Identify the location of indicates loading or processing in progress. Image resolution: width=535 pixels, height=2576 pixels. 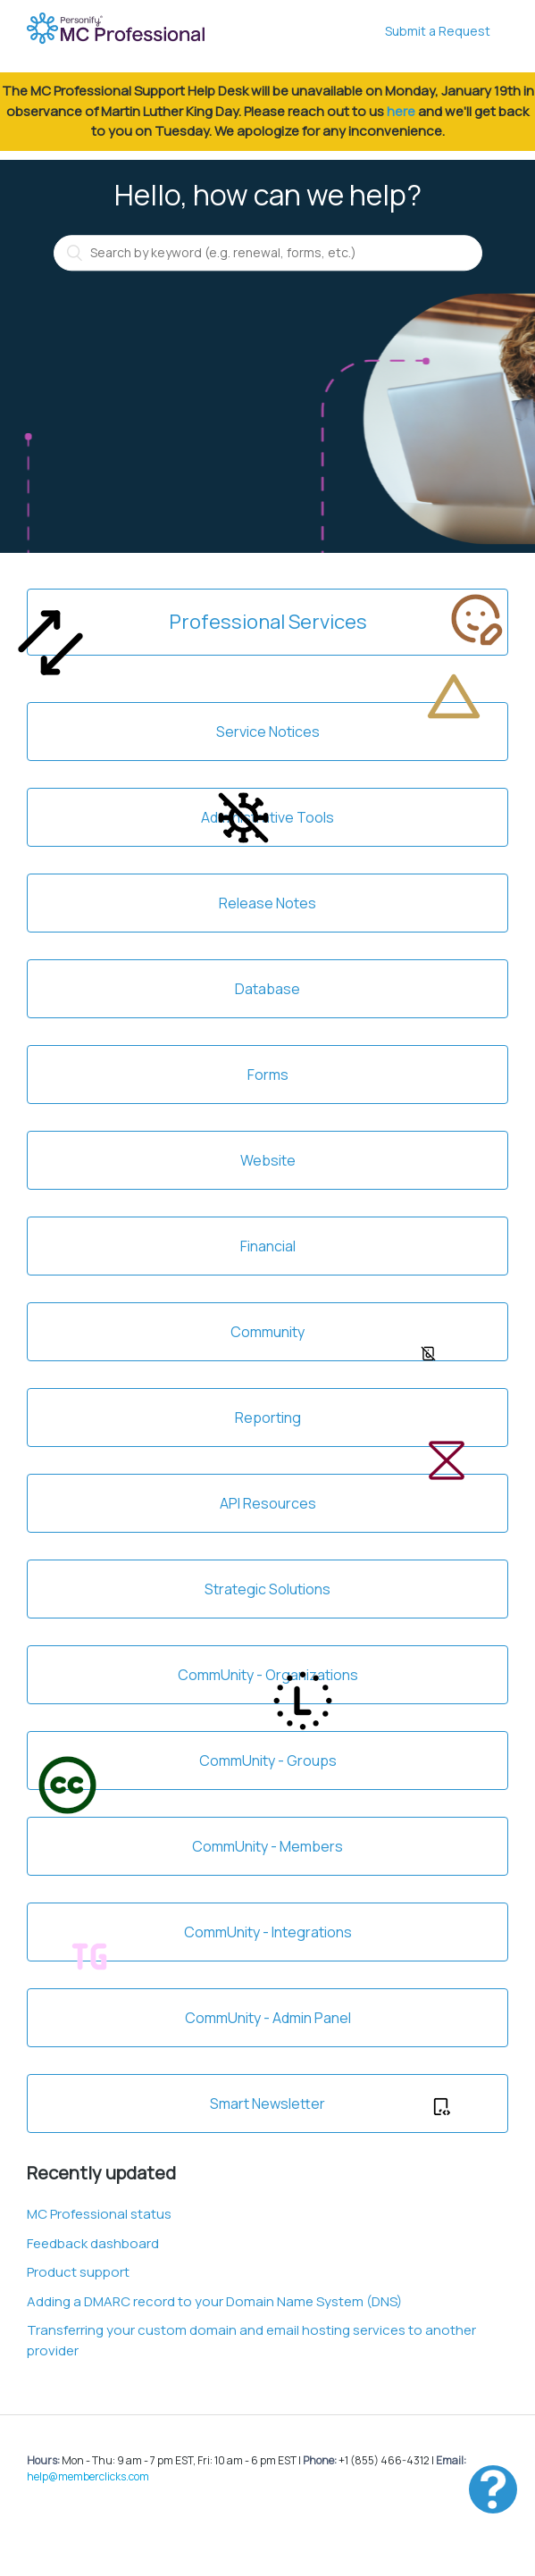
(447, 1460).